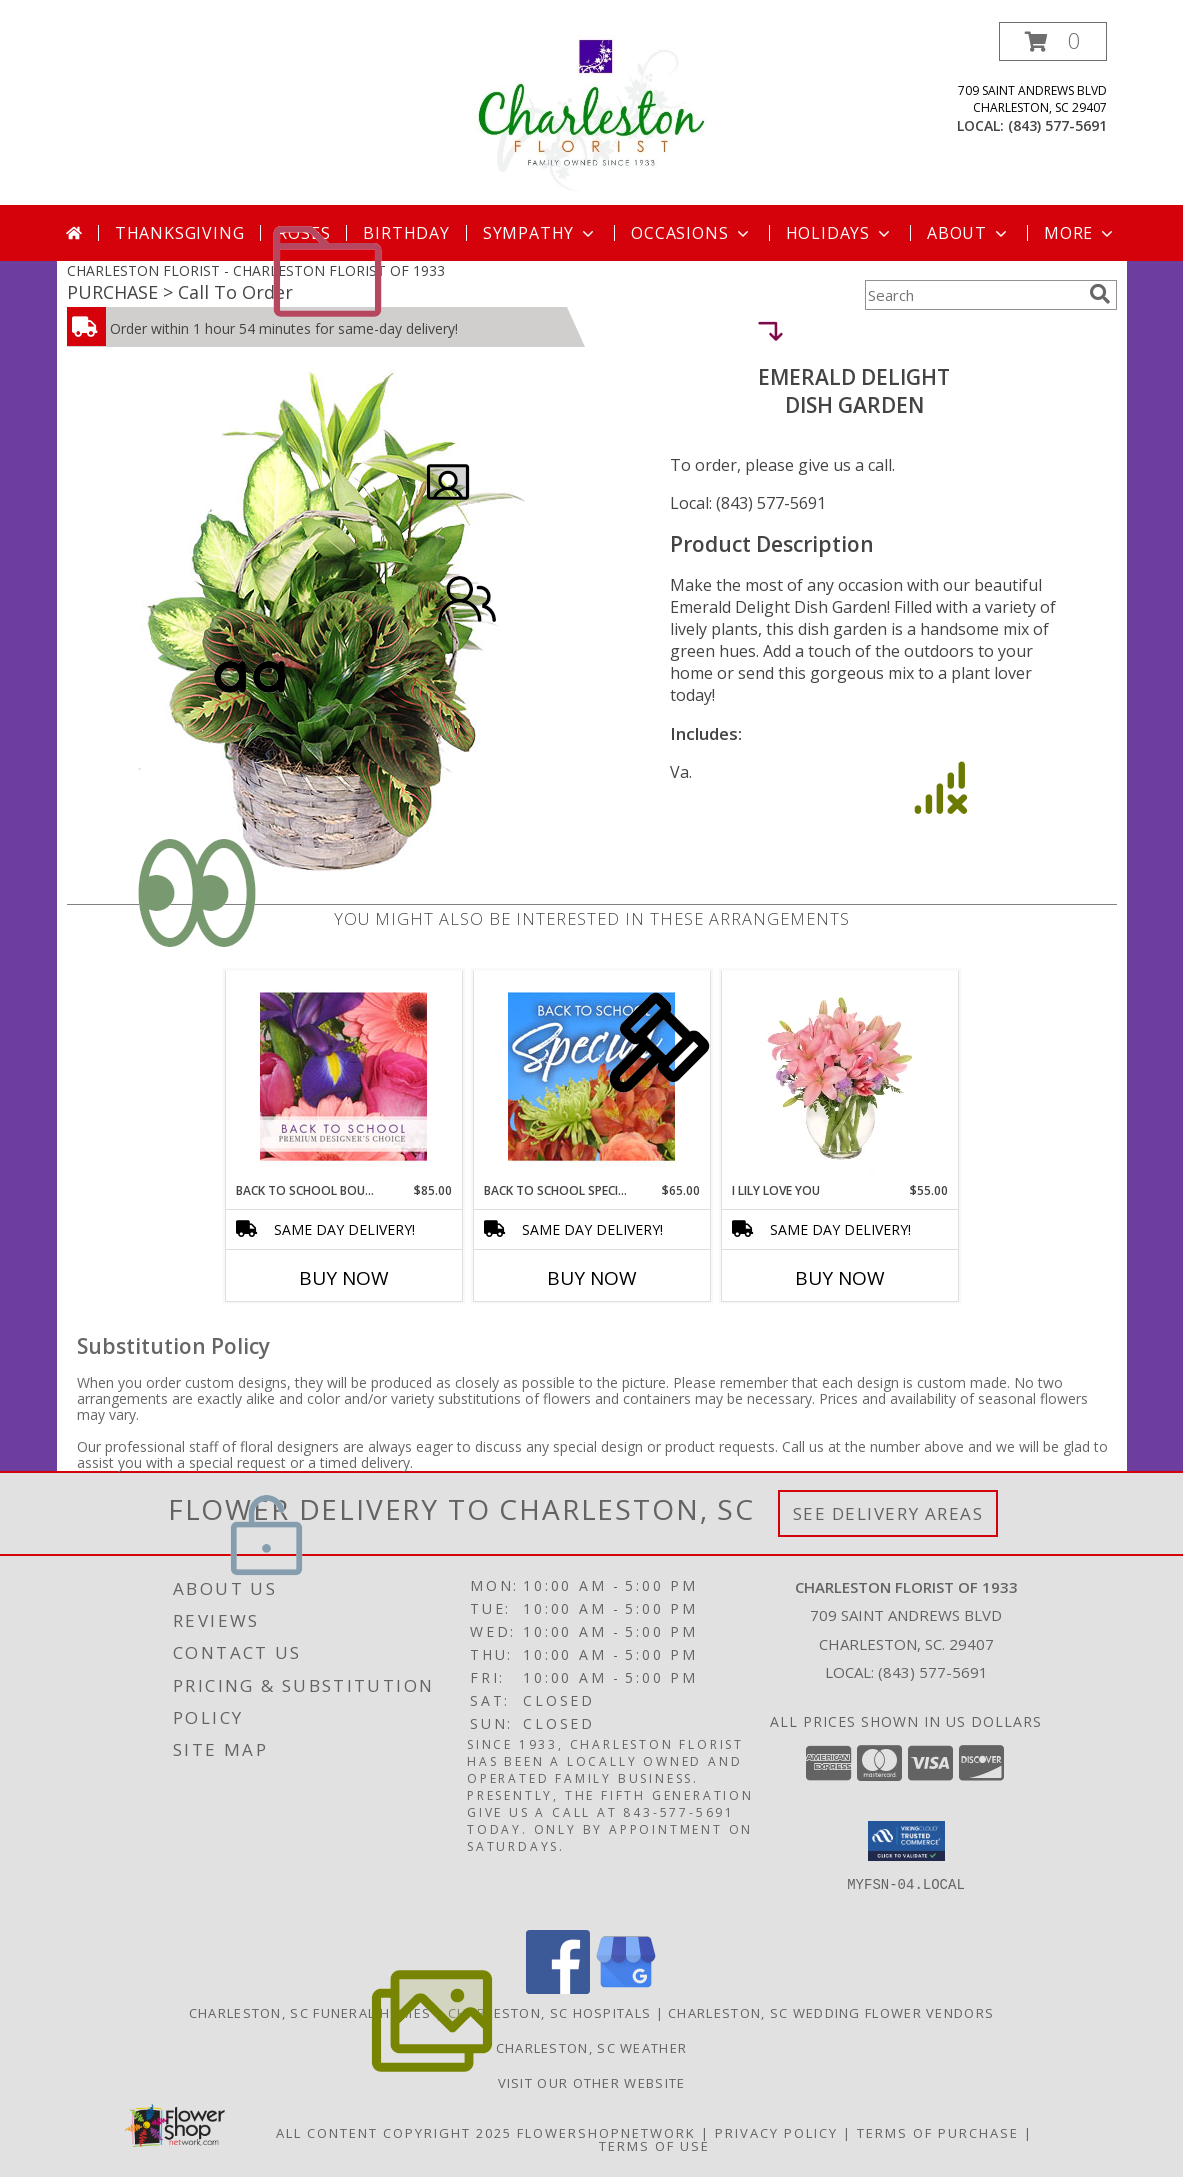 This screenshot has width=1183, height=2177. What do you see at coordinates (467, 599) in the screenshot?
I see `view team members or collaborators` at bounding box center [467, 599].